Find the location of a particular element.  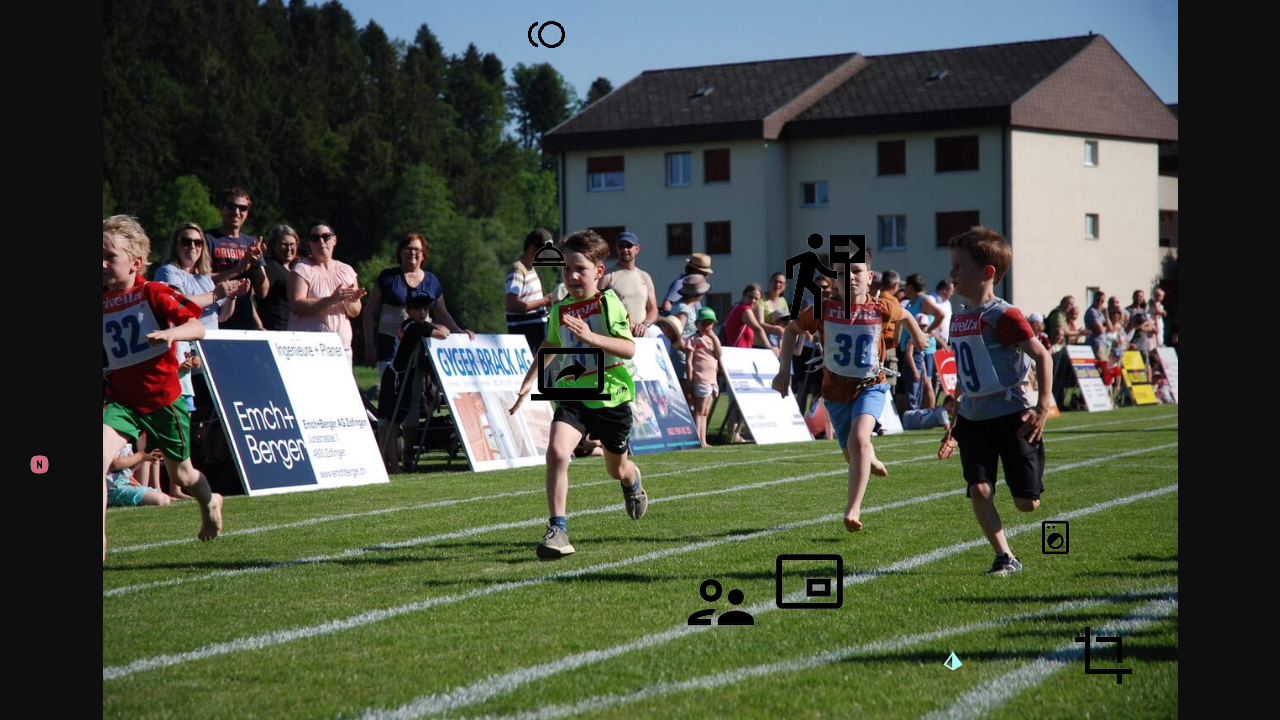

follow directional signage or wayfinding is located at coordinates (827, 276).